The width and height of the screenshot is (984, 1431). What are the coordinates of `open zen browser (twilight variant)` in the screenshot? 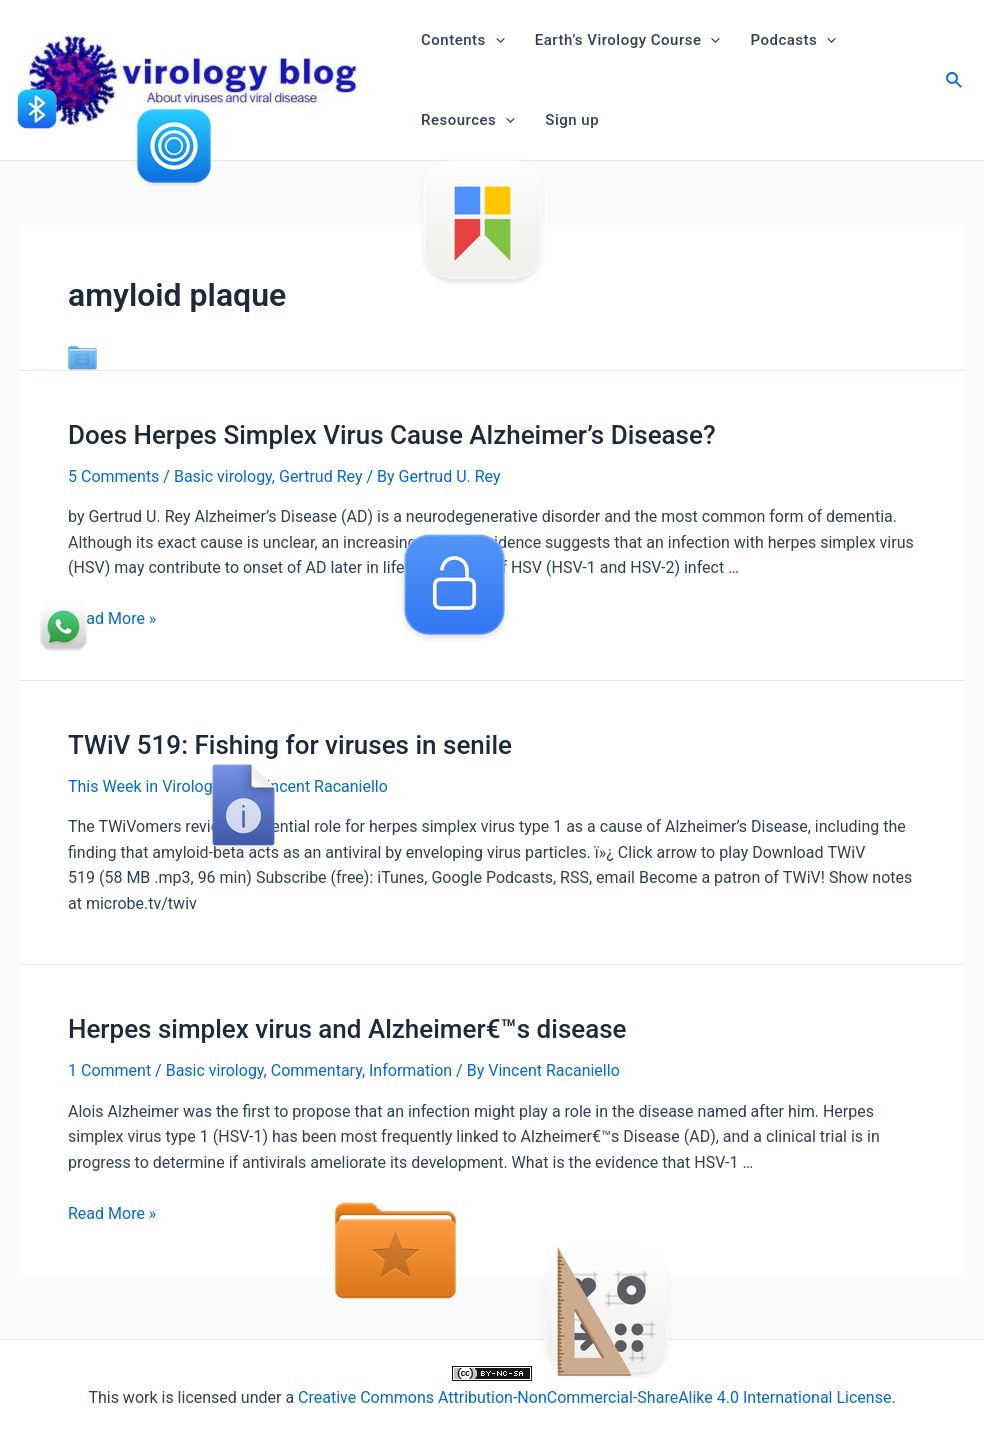 It's located at (174, 146).